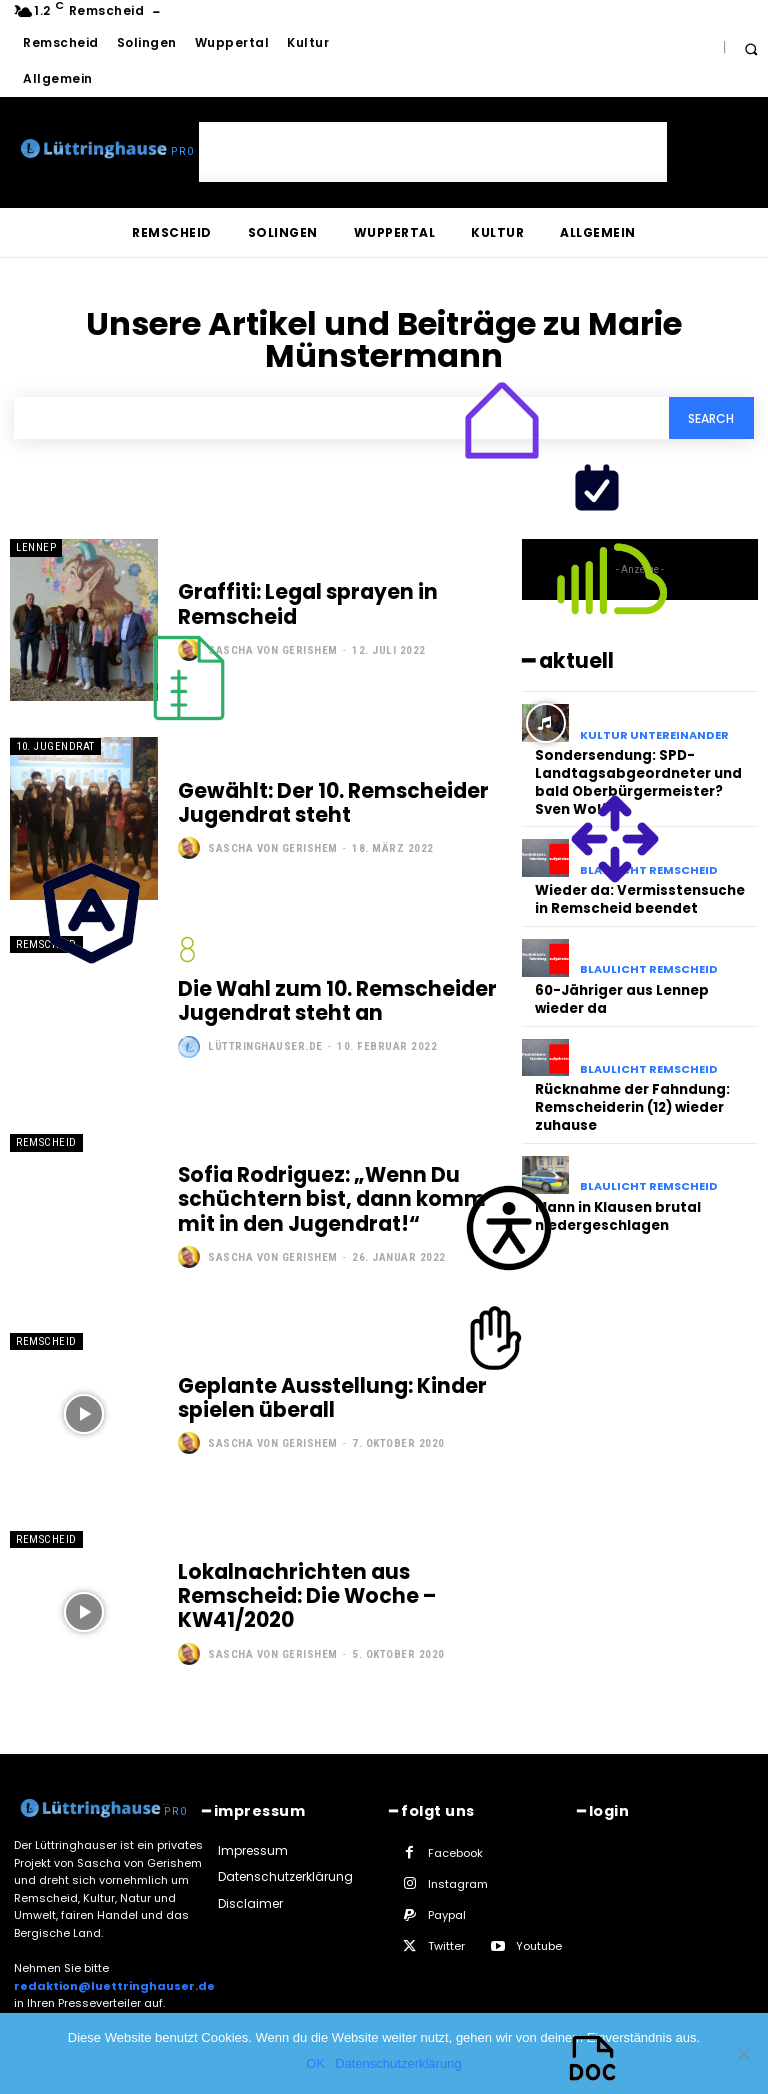  Describe the element at coordinates (509, 1228) in the screenshot. I see `view user profile` at that location.